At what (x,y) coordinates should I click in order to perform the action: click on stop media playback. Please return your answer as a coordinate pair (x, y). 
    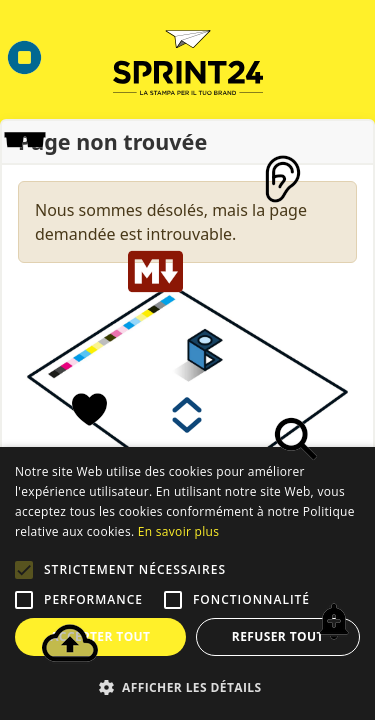
    Looking at the image, I should click on (24, 57).